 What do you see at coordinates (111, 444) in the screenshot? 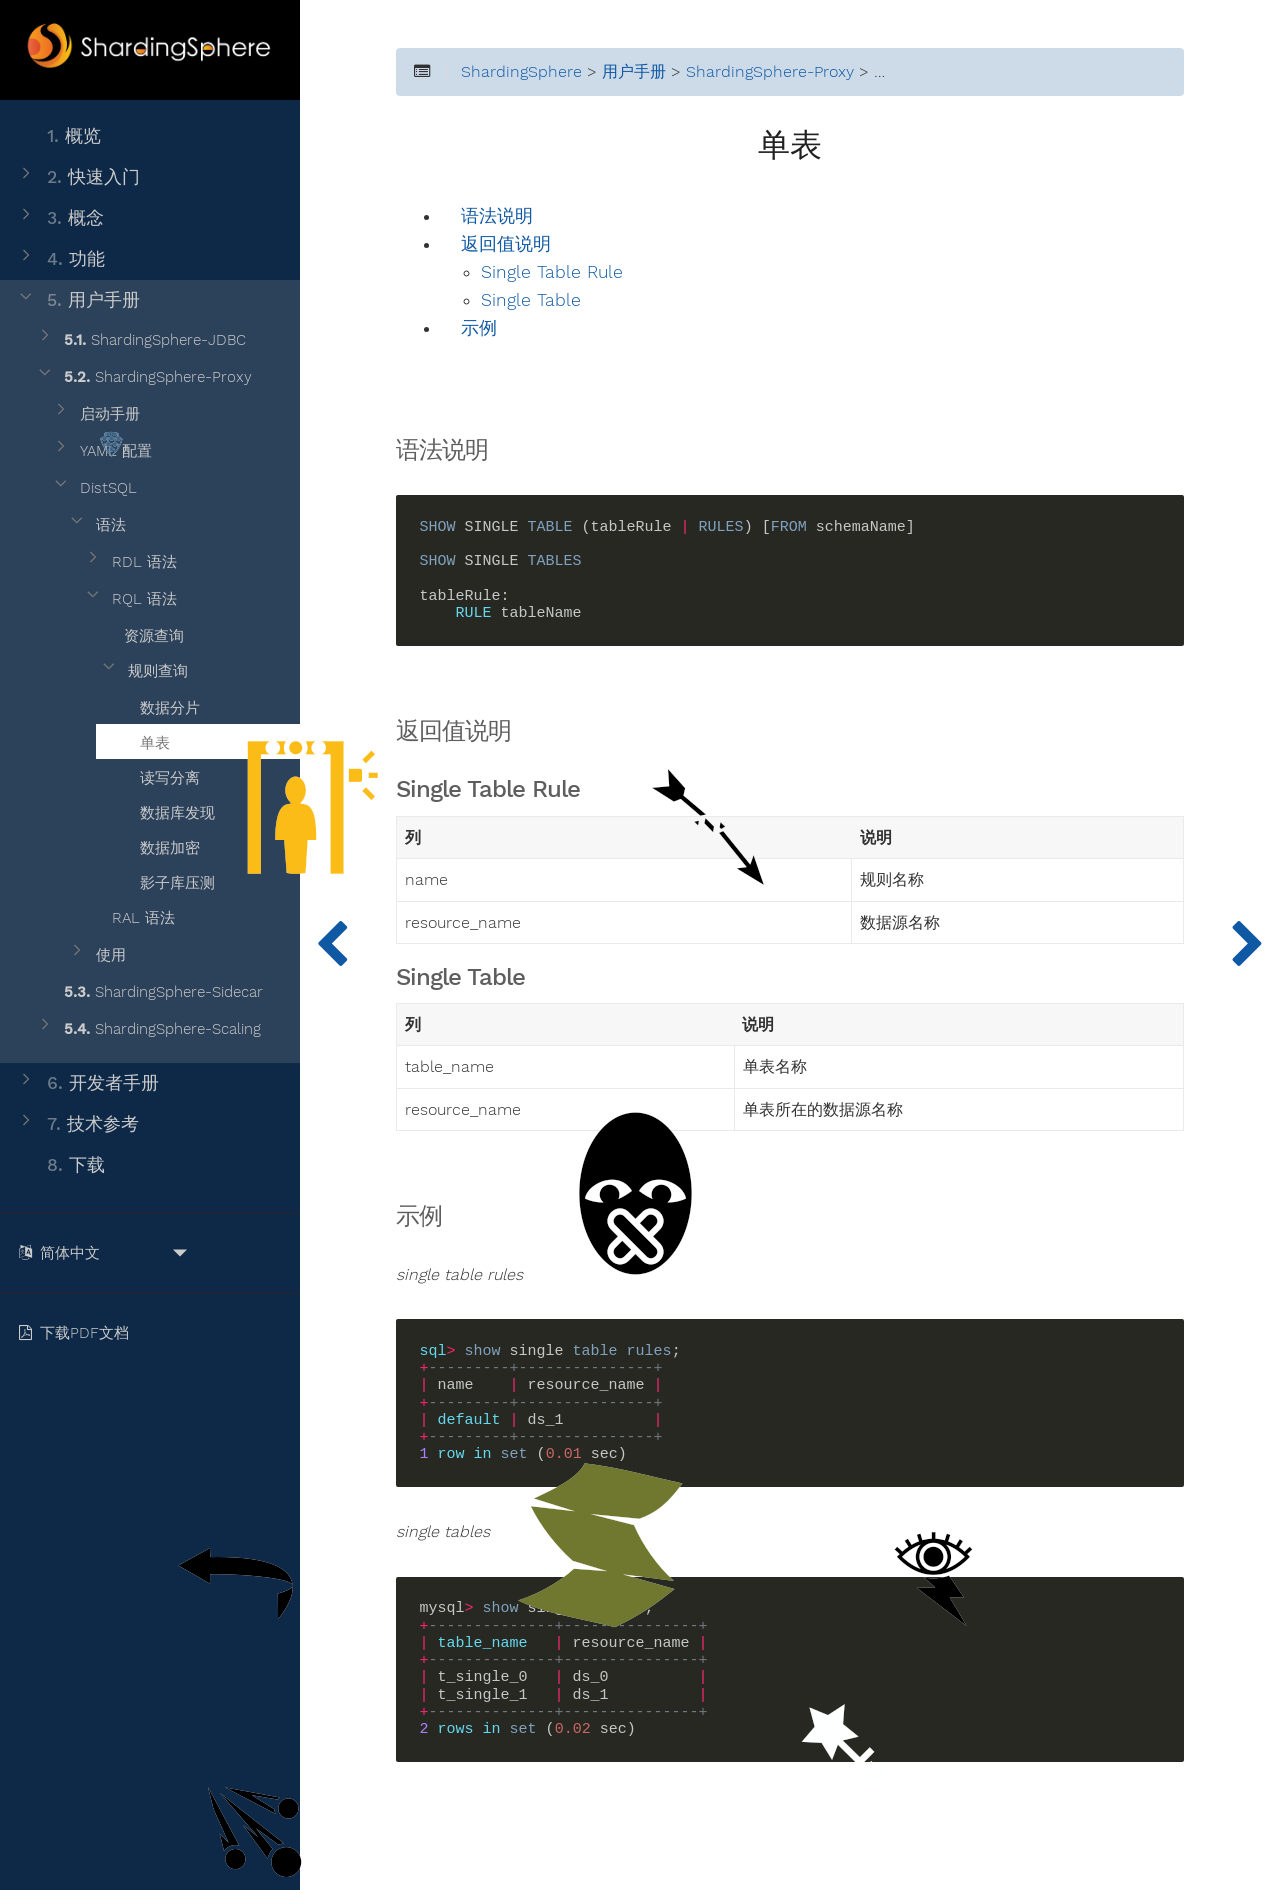
I see `activate energy shield or defensive ability` at bounding box center [111, 444].